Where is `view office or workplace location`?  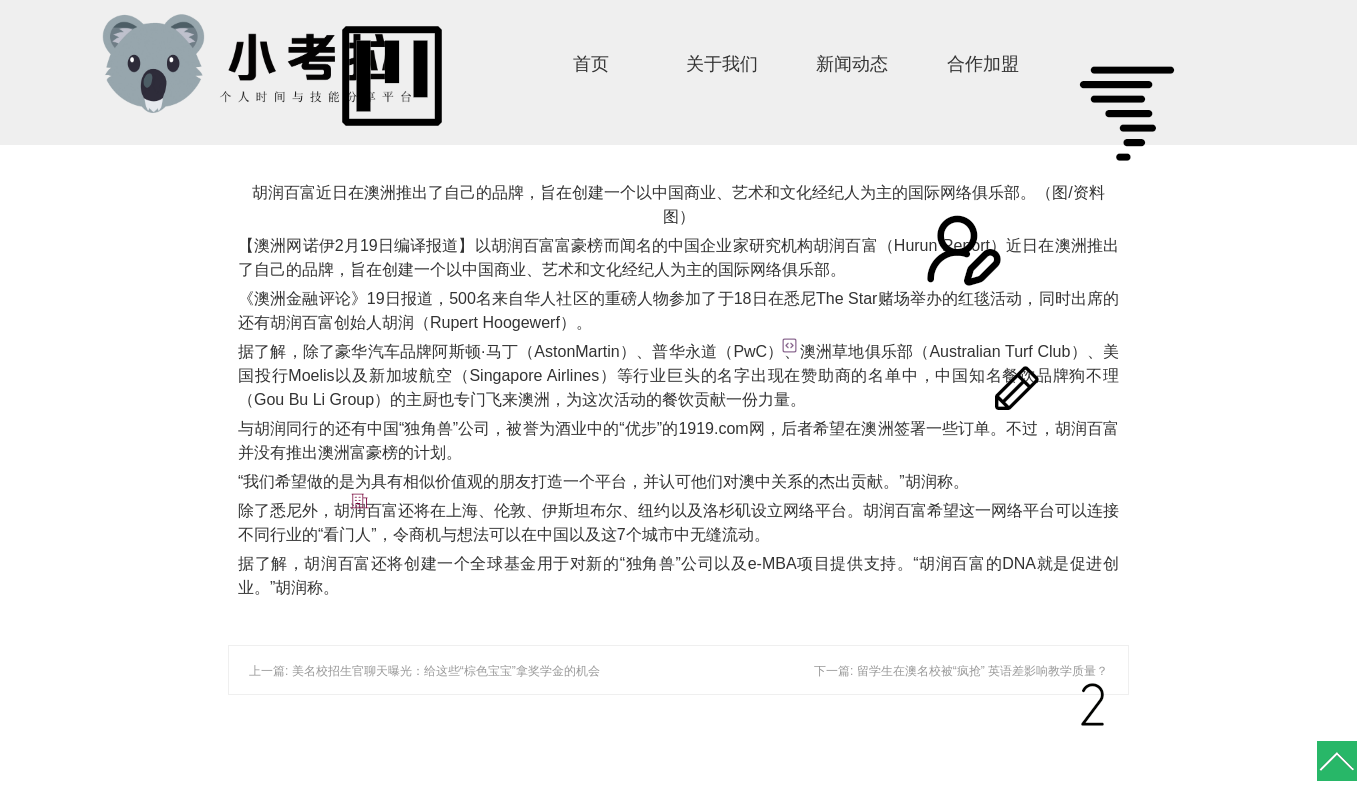 view office or workplace location is located at coordinates (359, 501).